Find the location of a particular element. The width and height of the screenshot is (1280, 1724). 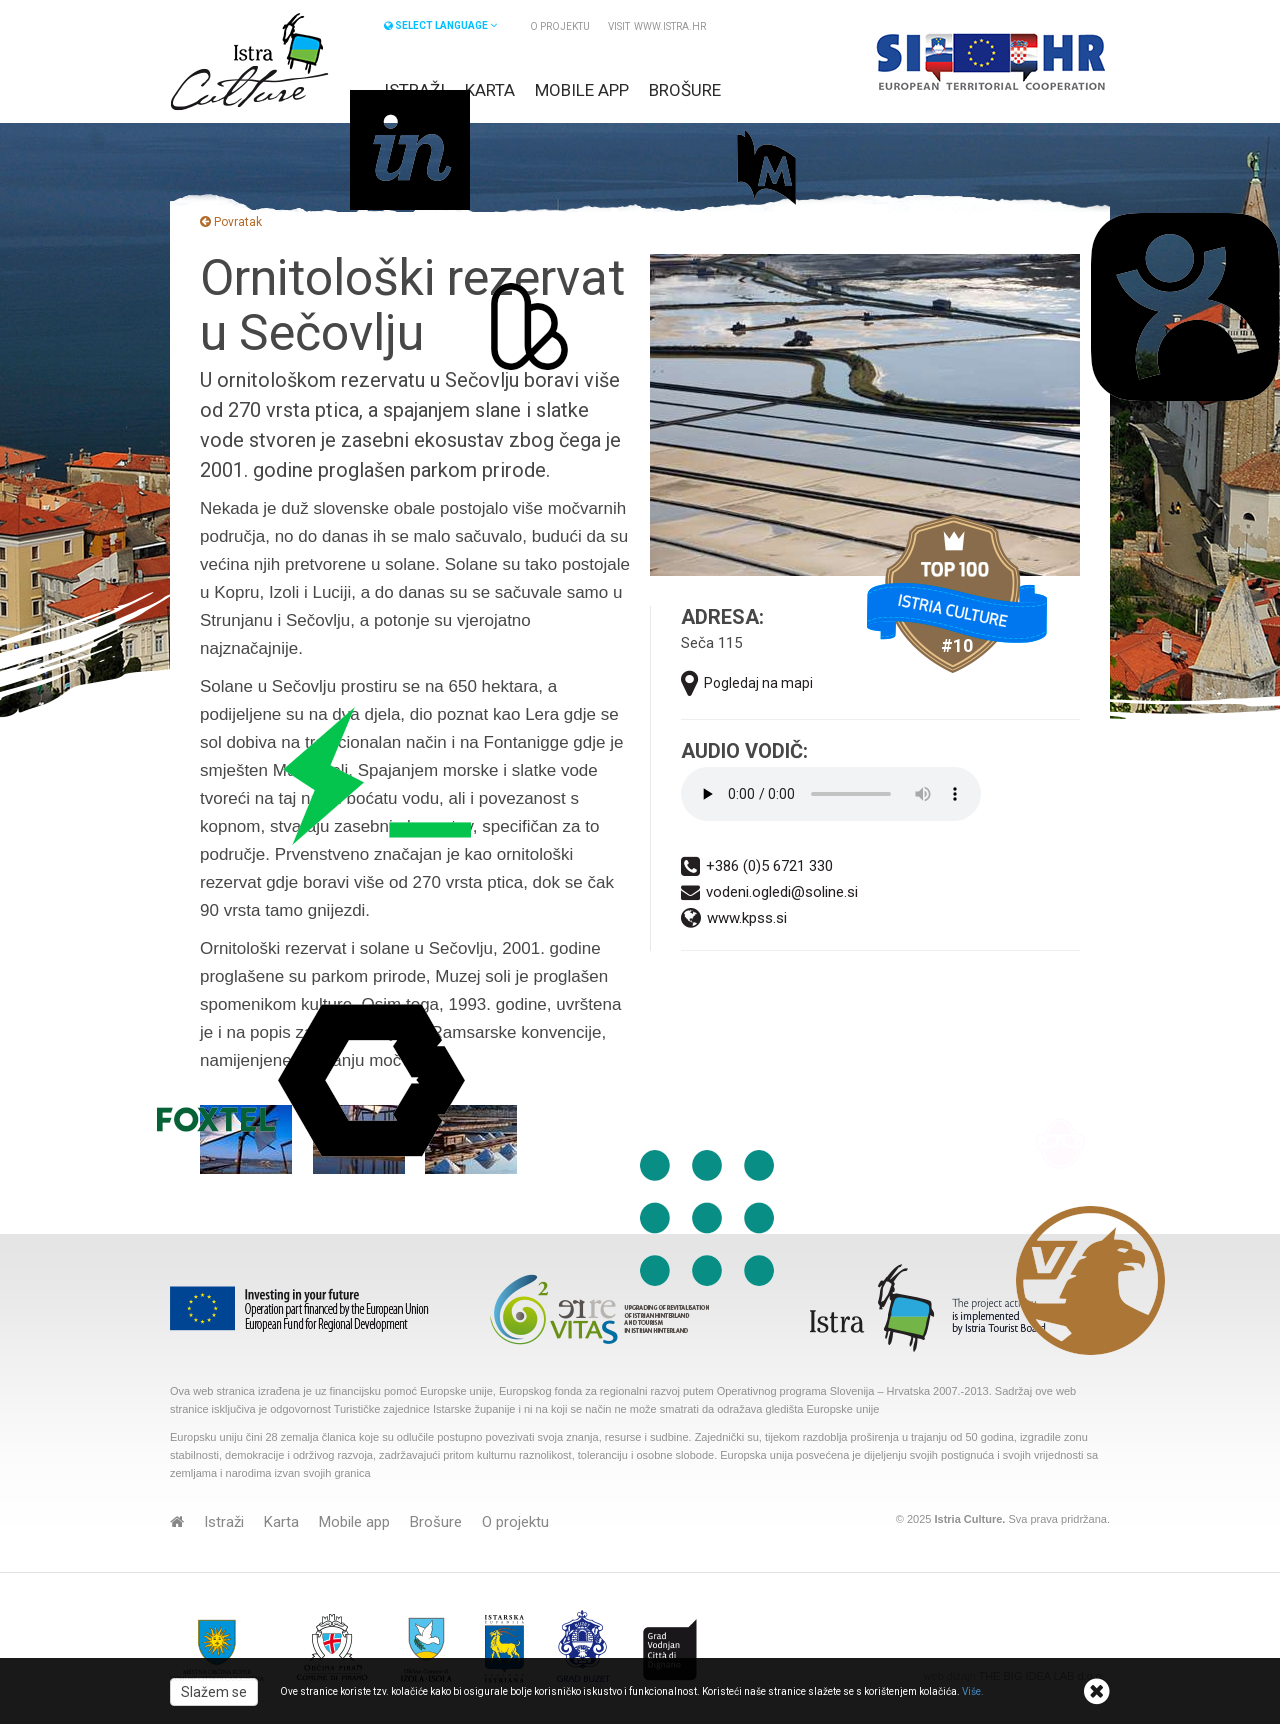

open the Dianping app is located at coordinates (1185, 307).